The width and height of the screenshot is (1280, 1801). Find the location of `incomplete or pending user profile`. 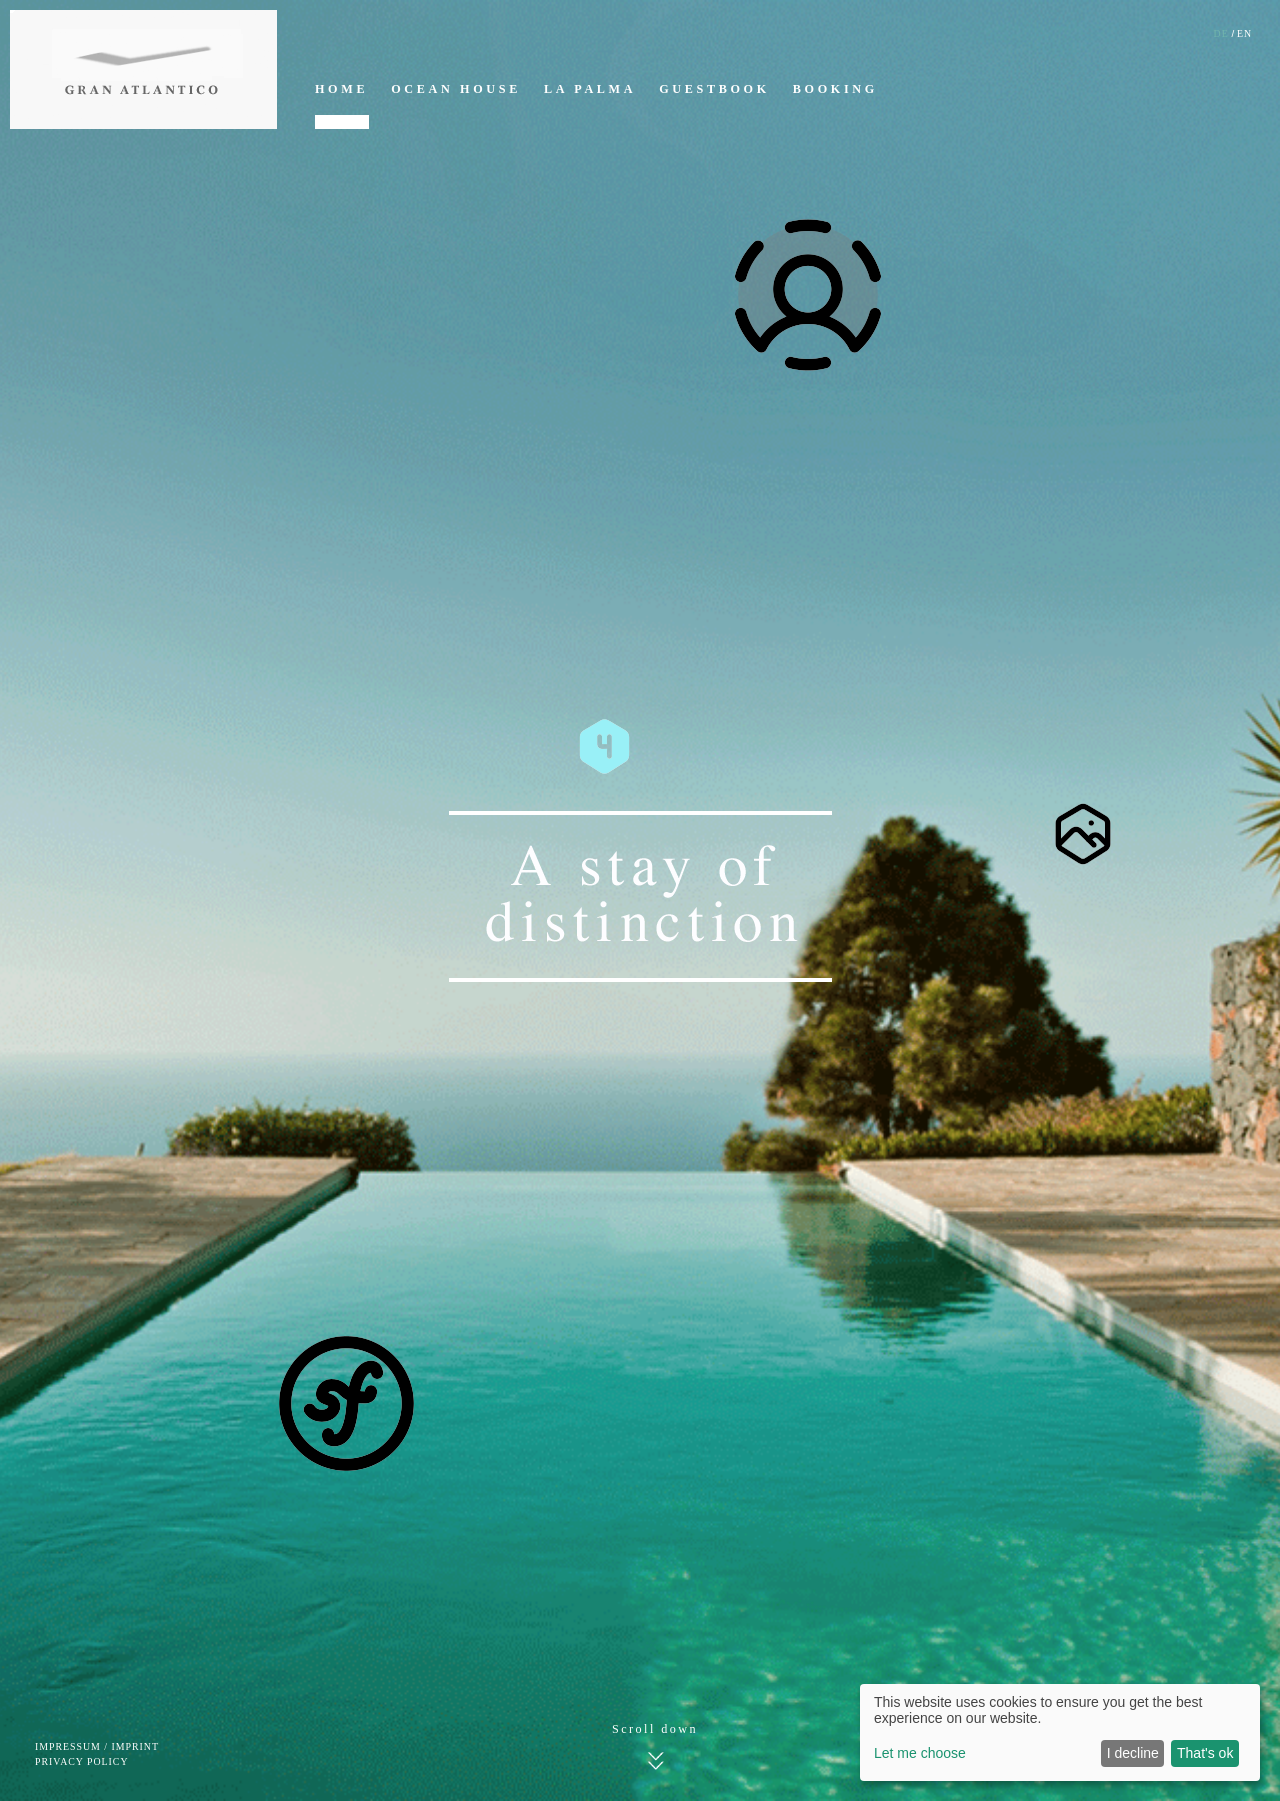

incomplete or pending user profile is located at coordinates (808, 295).